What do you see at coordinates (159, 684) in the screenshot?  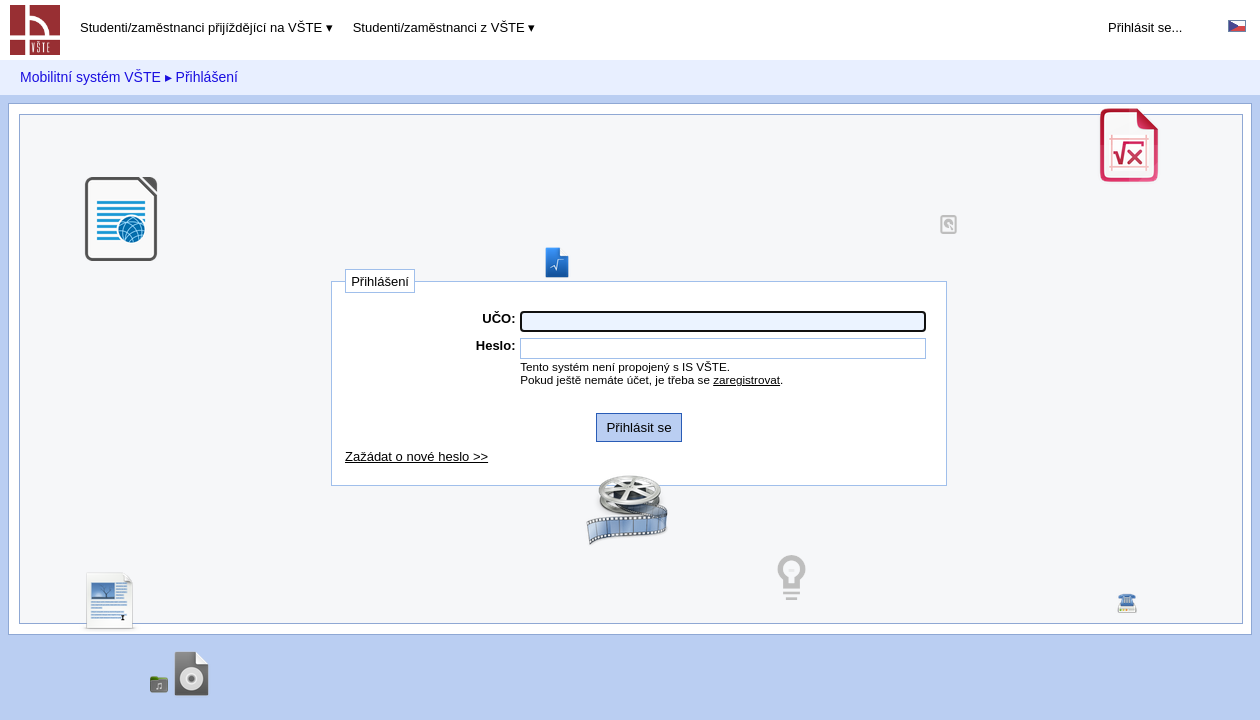 I see `open your music folder` at bounding box center [159, 684].